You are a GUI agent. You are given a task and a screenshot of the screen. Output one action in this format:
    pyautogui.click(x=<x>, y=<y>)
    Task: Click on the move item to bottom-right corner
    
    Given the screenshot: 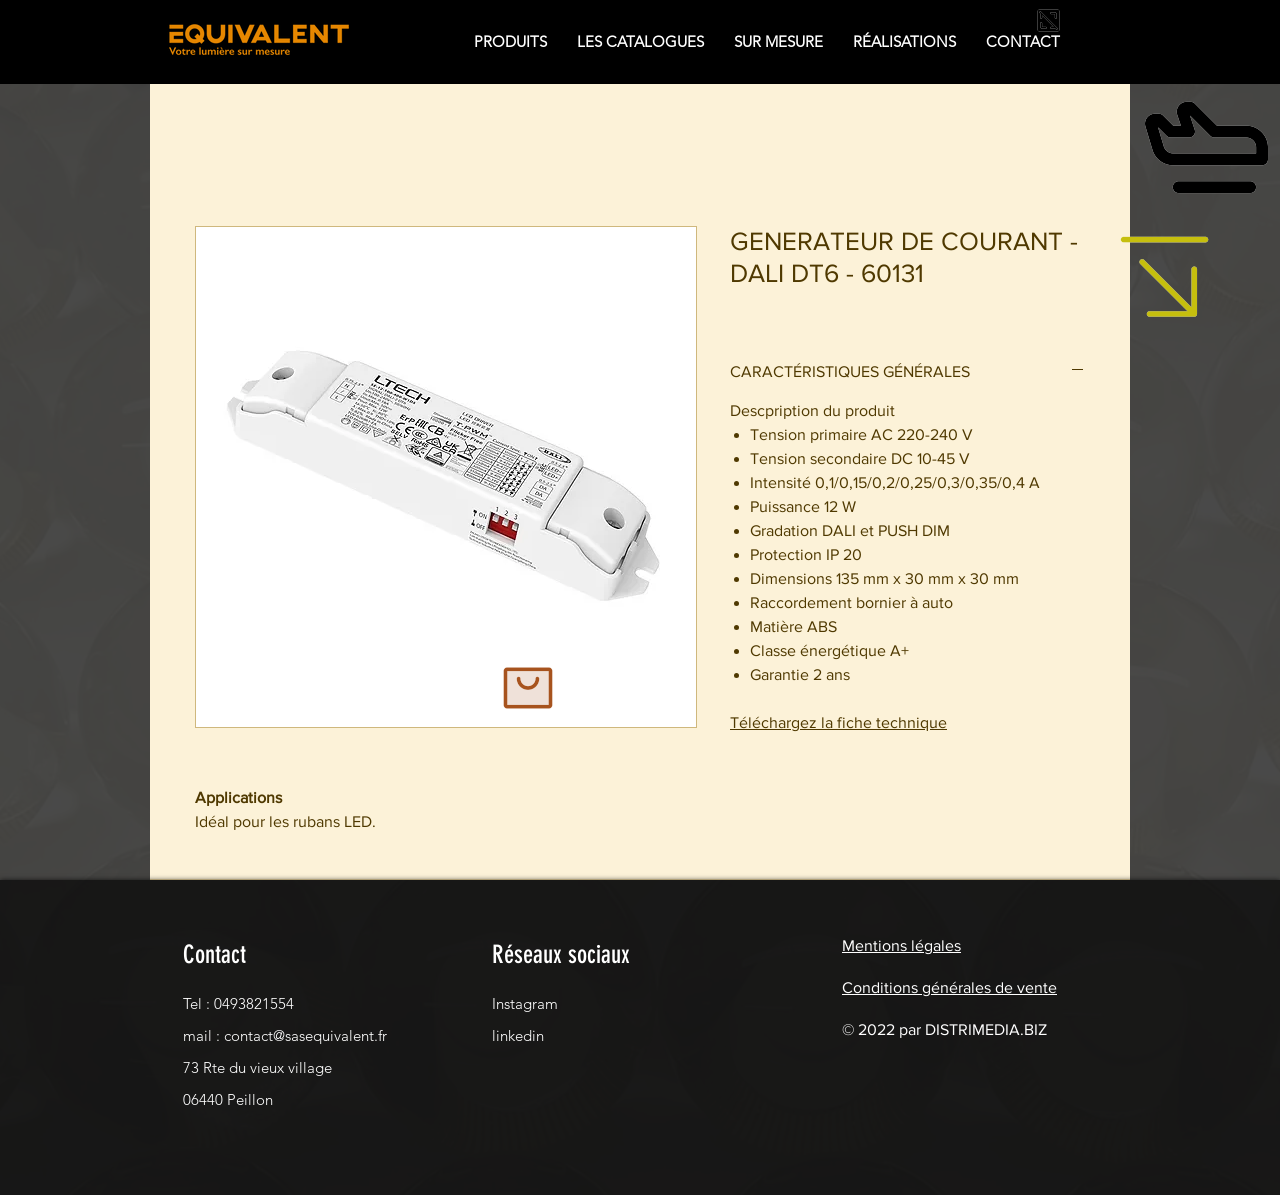 What is the action you would take?
    pyautogui.click(x=1164, y=280)
    